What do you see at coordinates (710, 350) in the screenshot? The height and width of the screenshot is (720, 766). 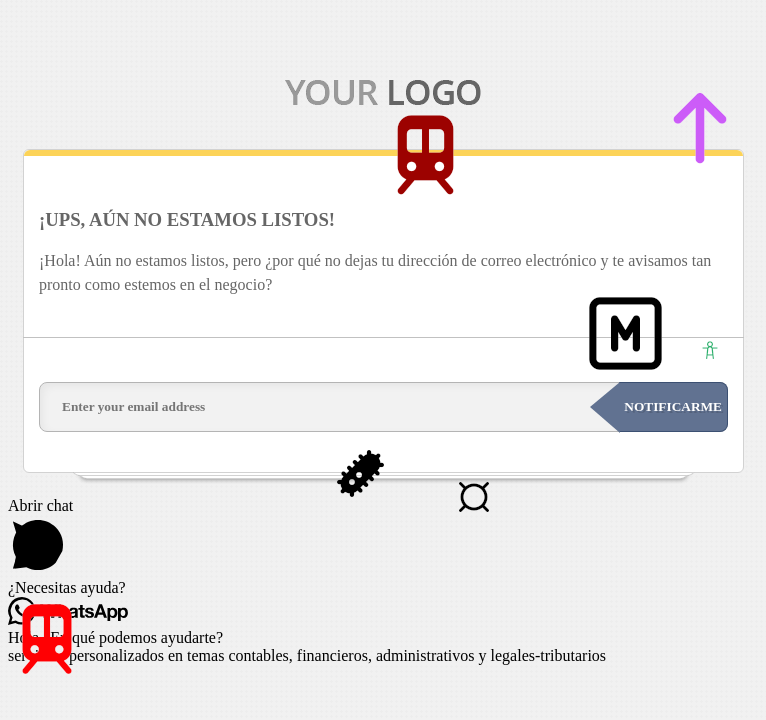 I see `access accessibility settings` at bounding box center [710, 350].